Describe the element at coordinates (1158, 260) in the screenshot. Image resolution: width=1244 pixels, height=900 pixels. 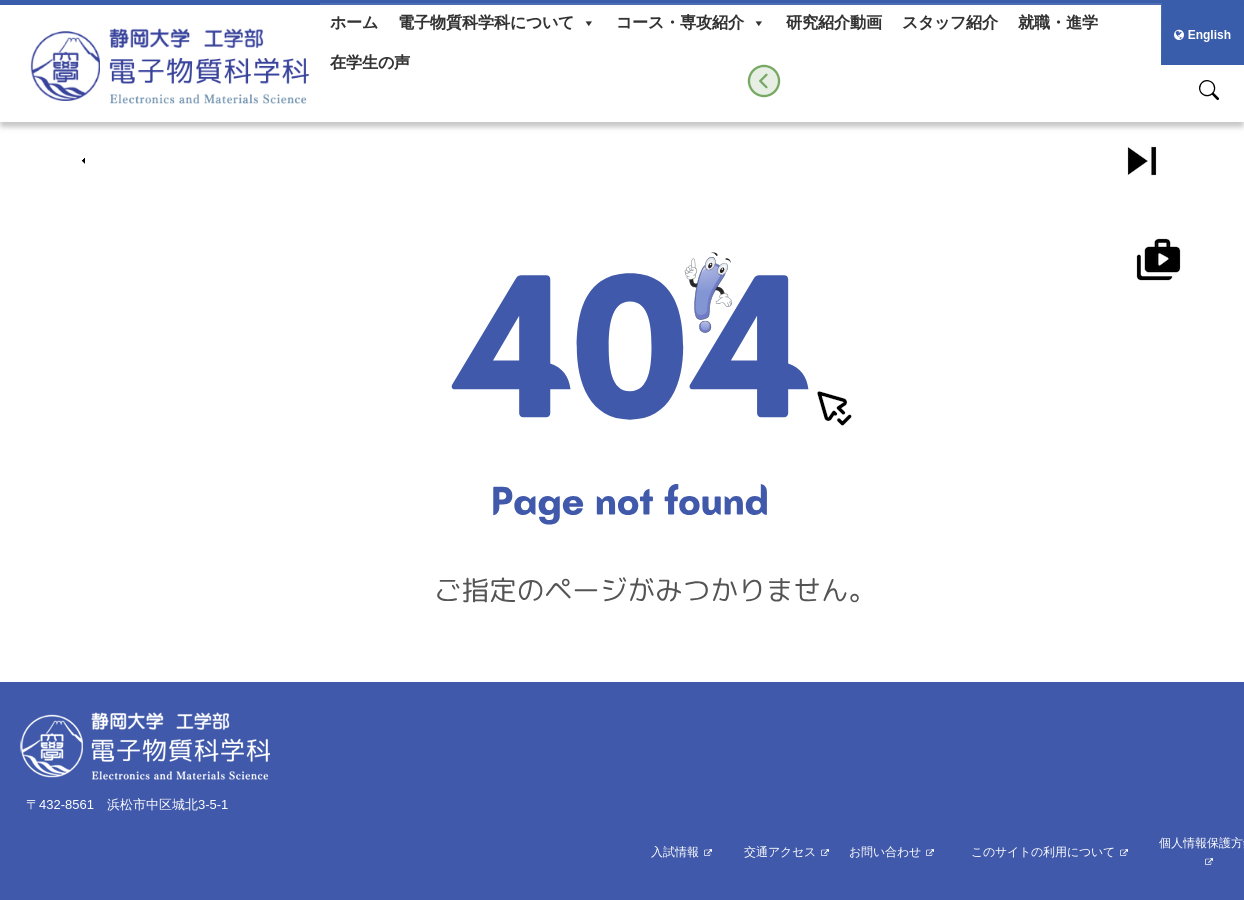
I see `view your purchased videos or media` at that location.